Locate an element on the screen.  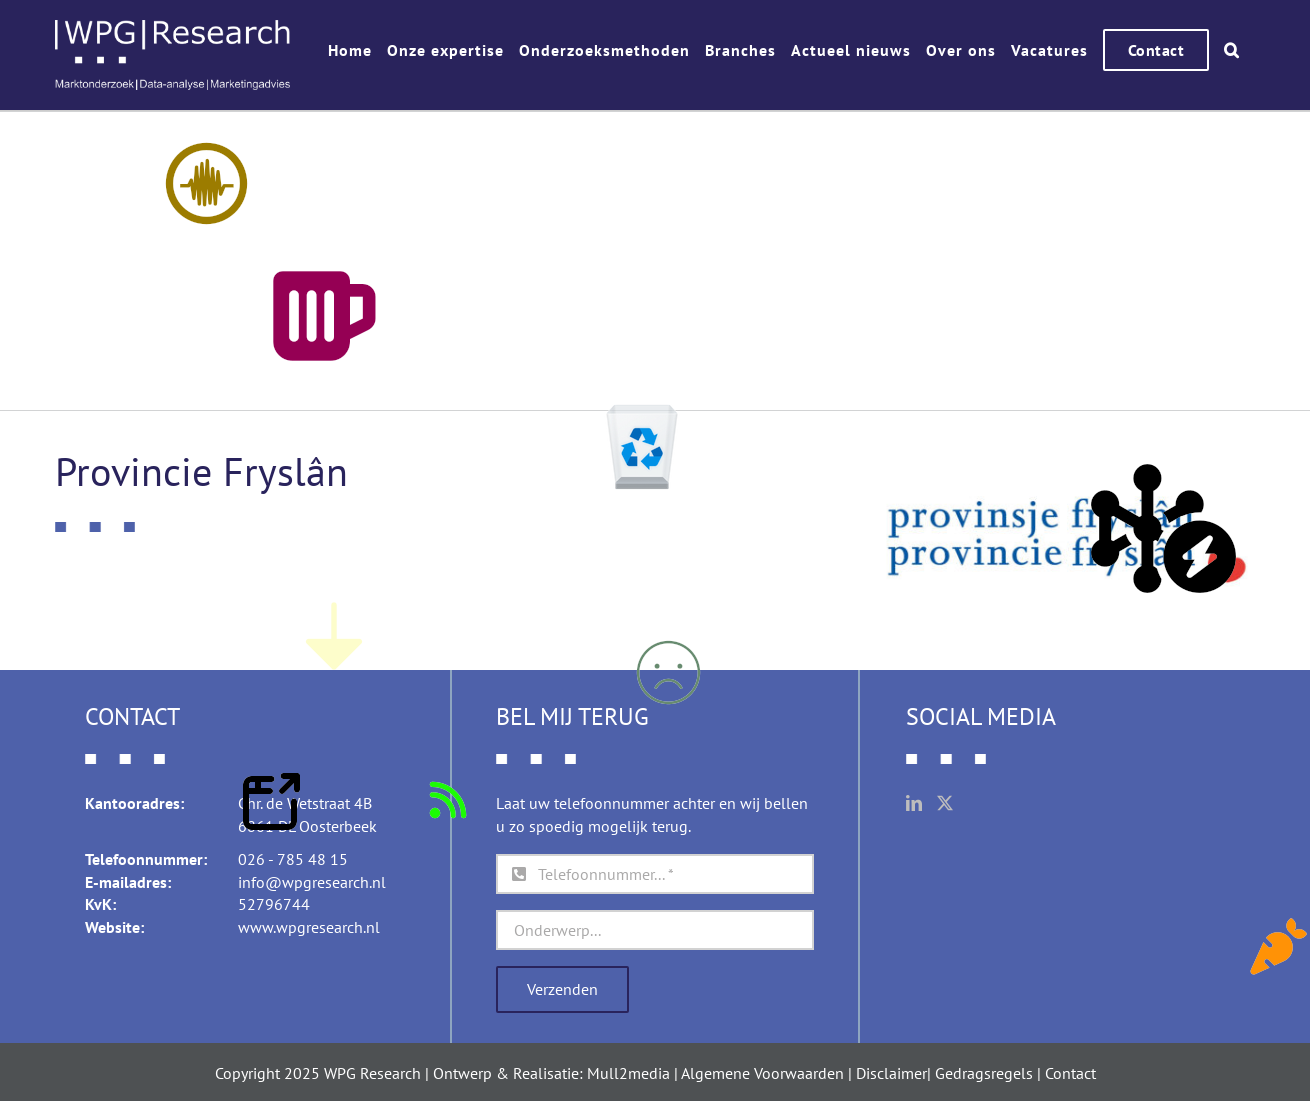
browse nearby bars or pubs is located at coordinates (318, 316).